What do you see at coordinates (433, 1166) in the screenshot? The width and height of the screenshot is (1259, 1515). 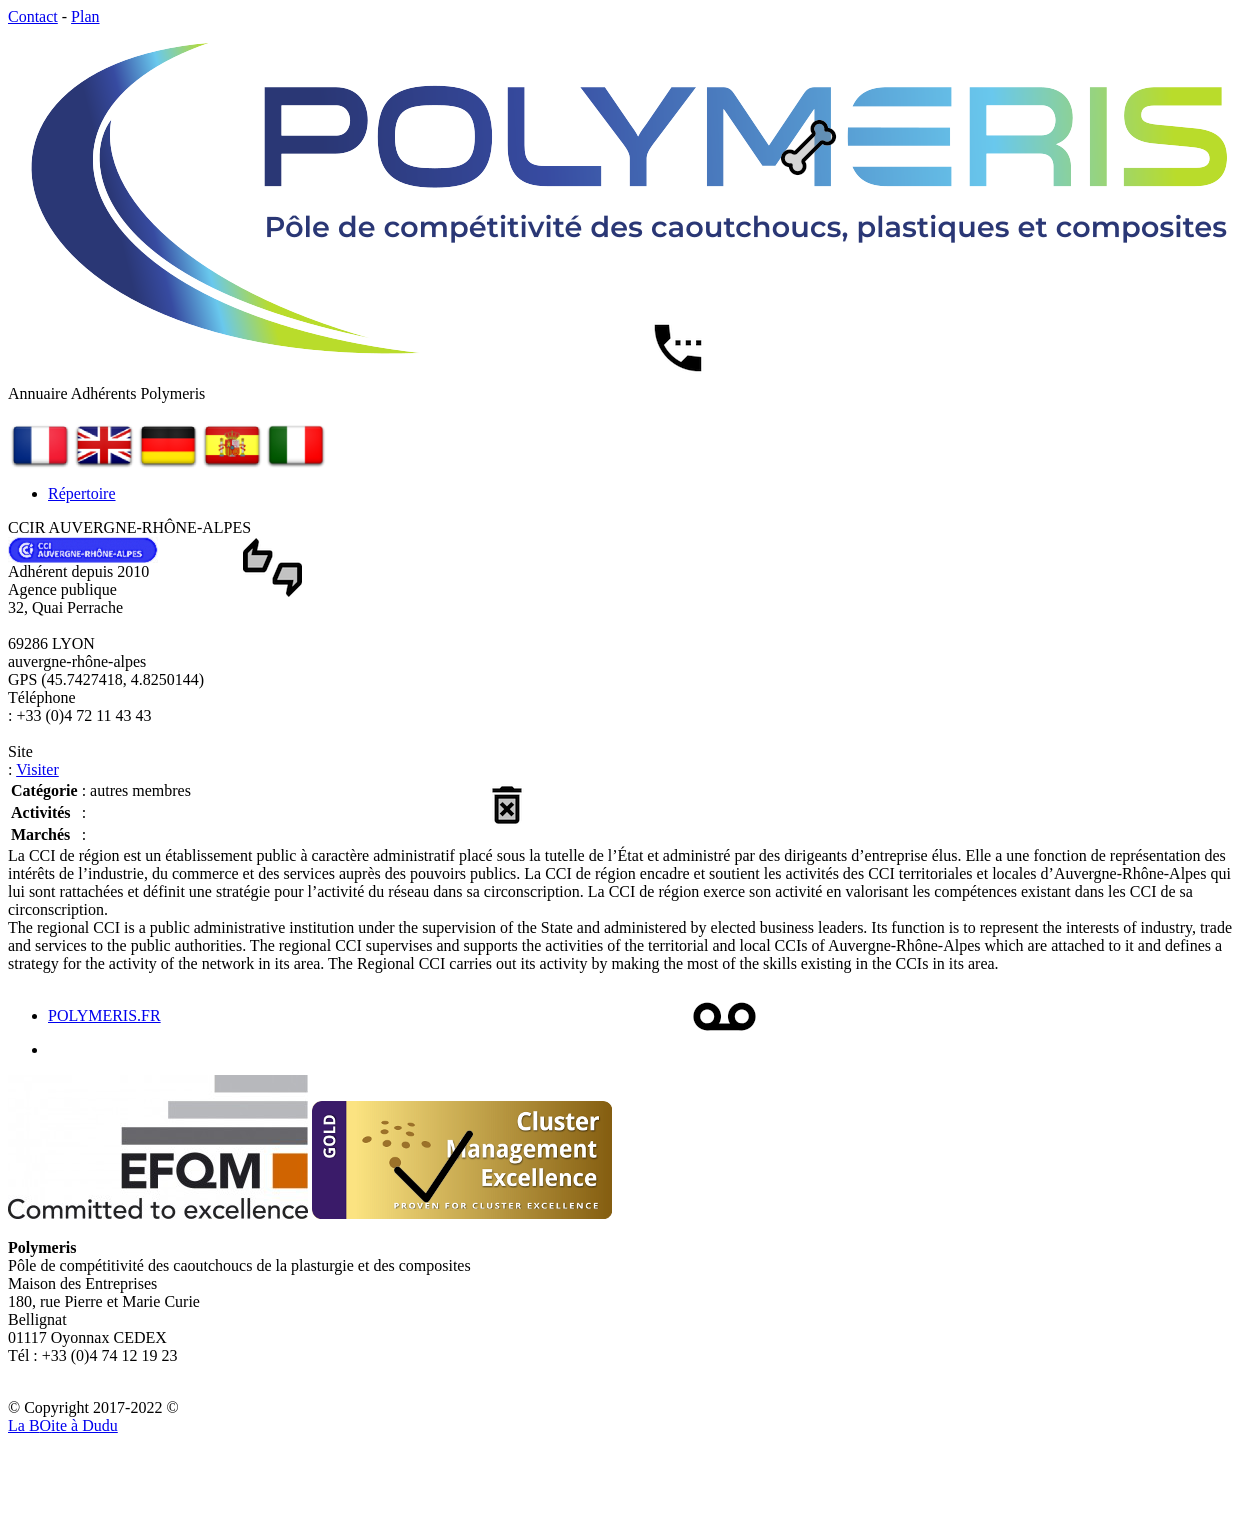 I see `confirm or complete an action` at bounding box center [433, 1166].